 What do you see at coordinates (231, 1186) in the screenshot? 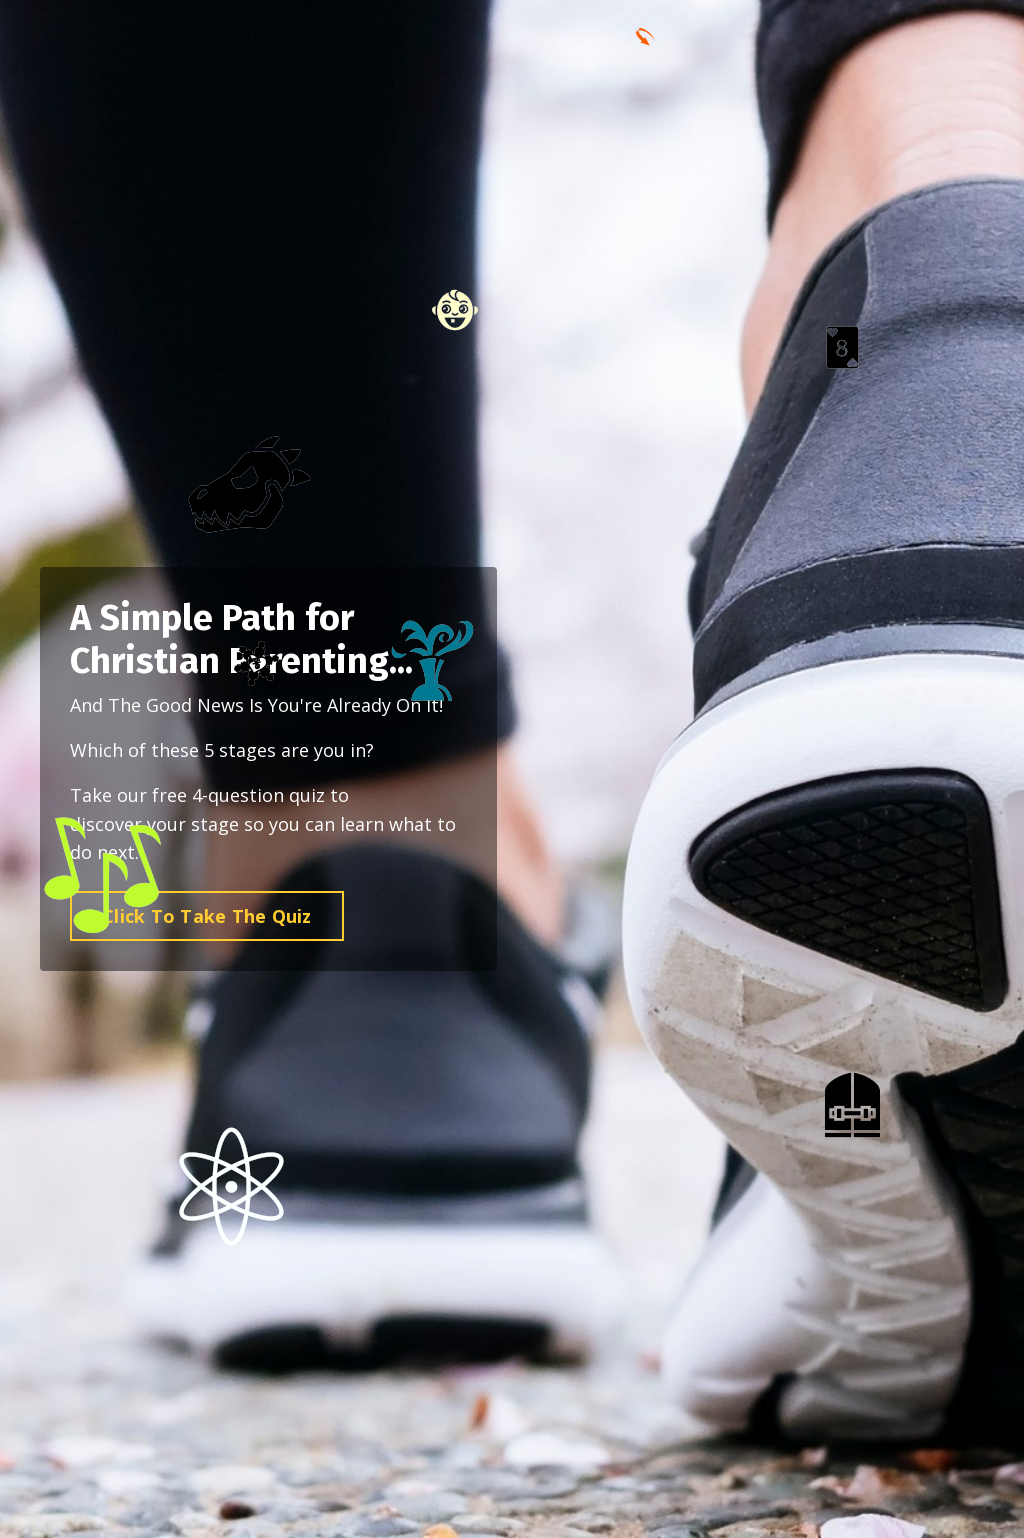
I see `access science or physics-related content` at bounding box center [231, 1186].